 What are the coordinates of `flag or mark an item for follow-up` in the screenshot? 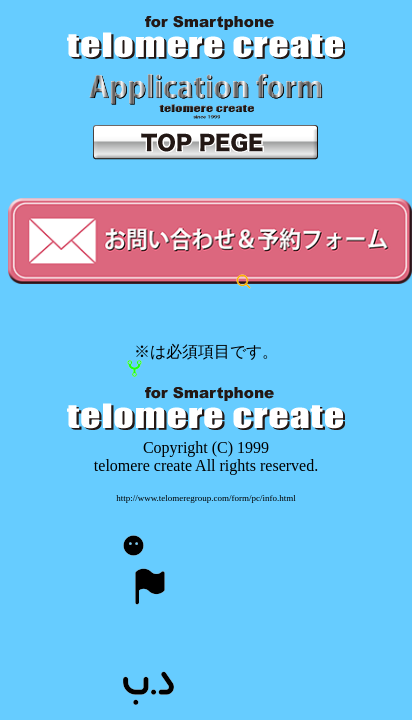 It's located at (150, 586).